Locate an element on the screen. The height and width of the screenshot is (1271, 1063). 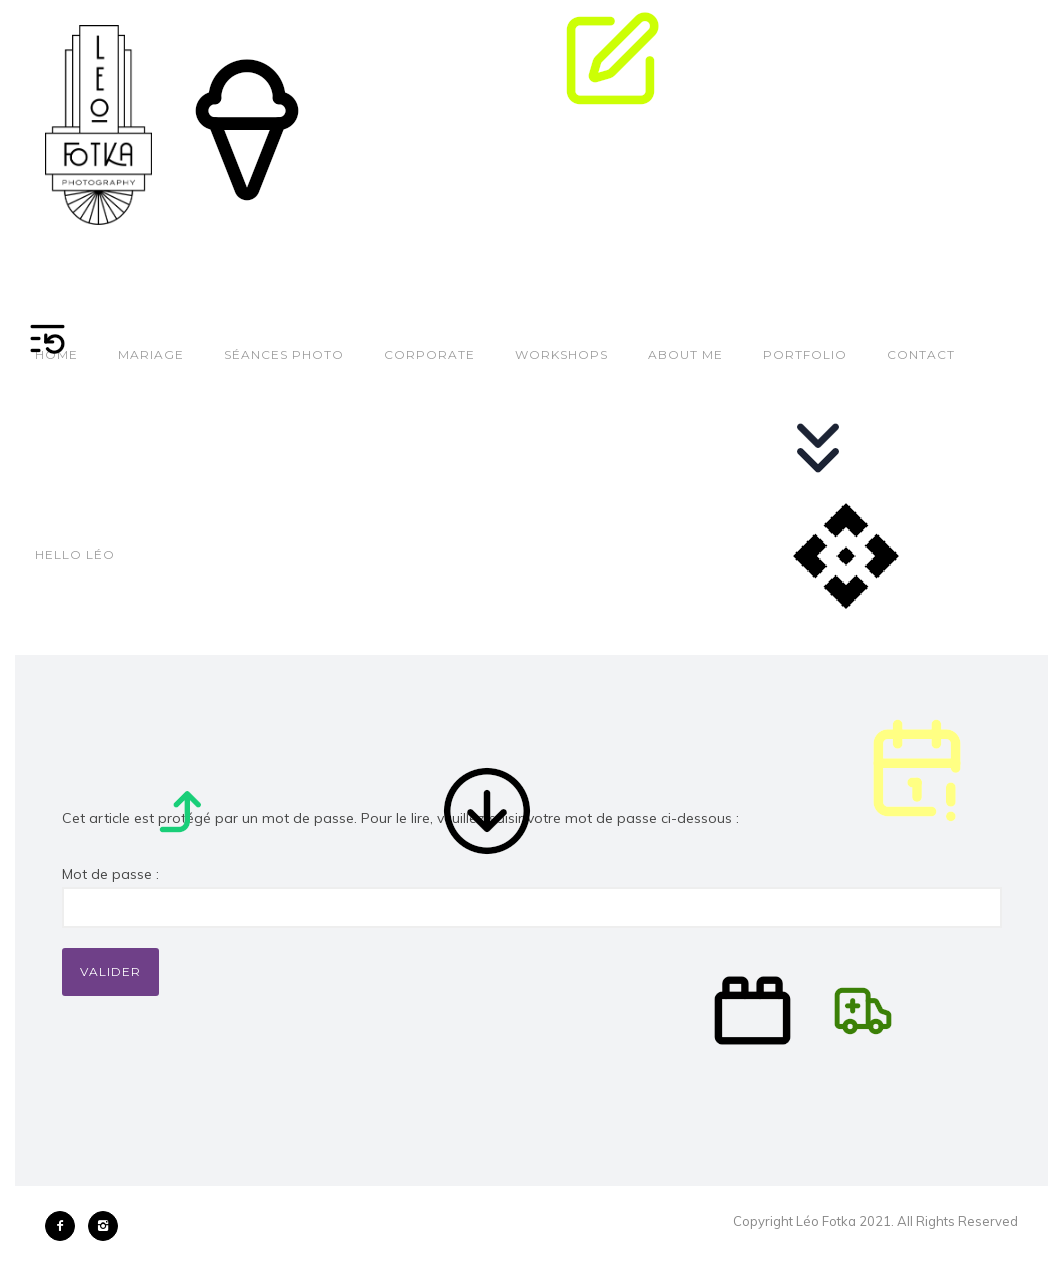
access emergency medical services is located at coordinates (863, 1011).